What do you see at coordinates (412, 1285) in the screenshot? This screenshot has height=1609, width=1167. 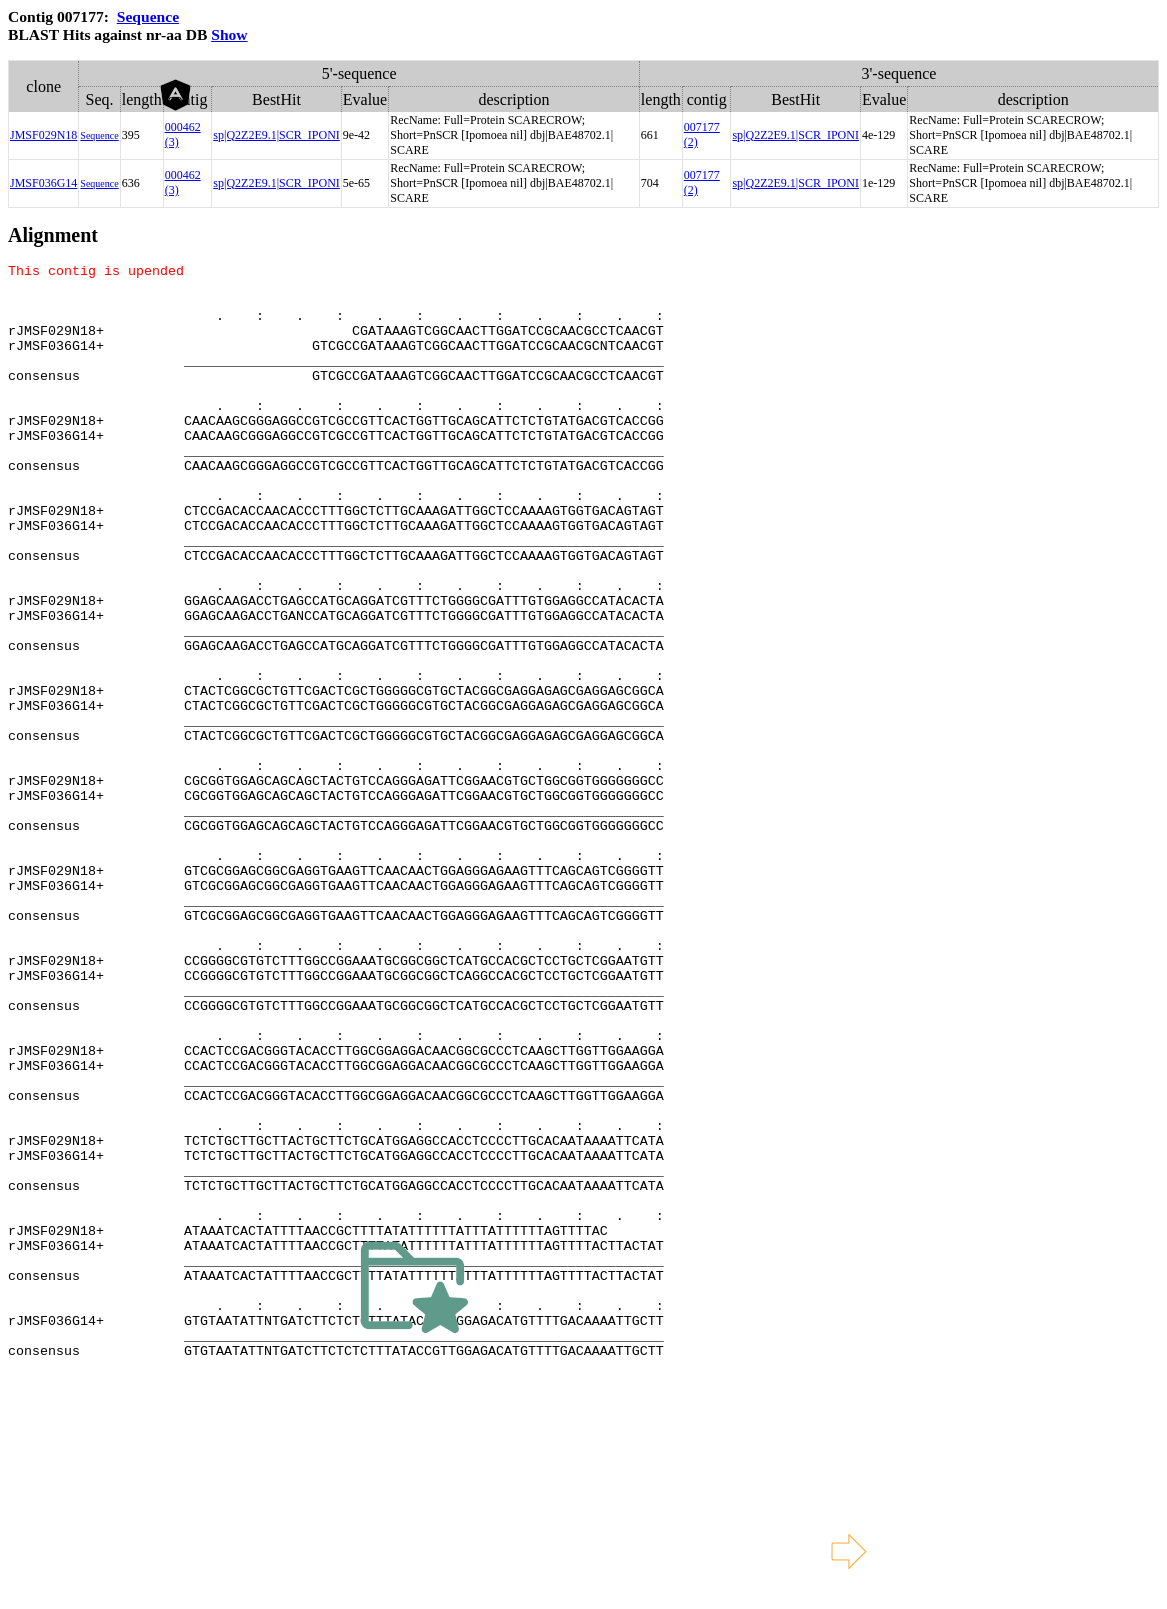 I see `access your starred or favorite files` at bounding box center [412, 1285].